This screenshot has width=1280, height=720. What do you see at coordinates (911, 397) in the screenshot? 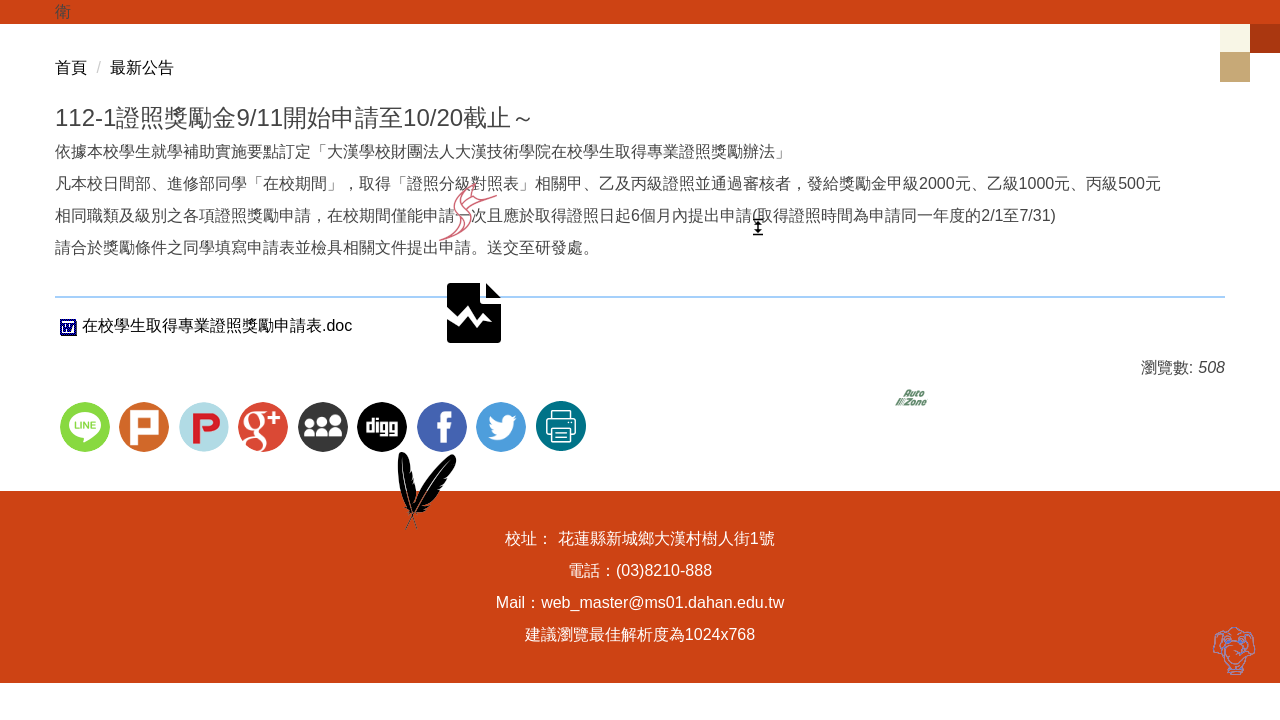
I see `visit the AutoZone website or app` at bounding box center [911, 397].